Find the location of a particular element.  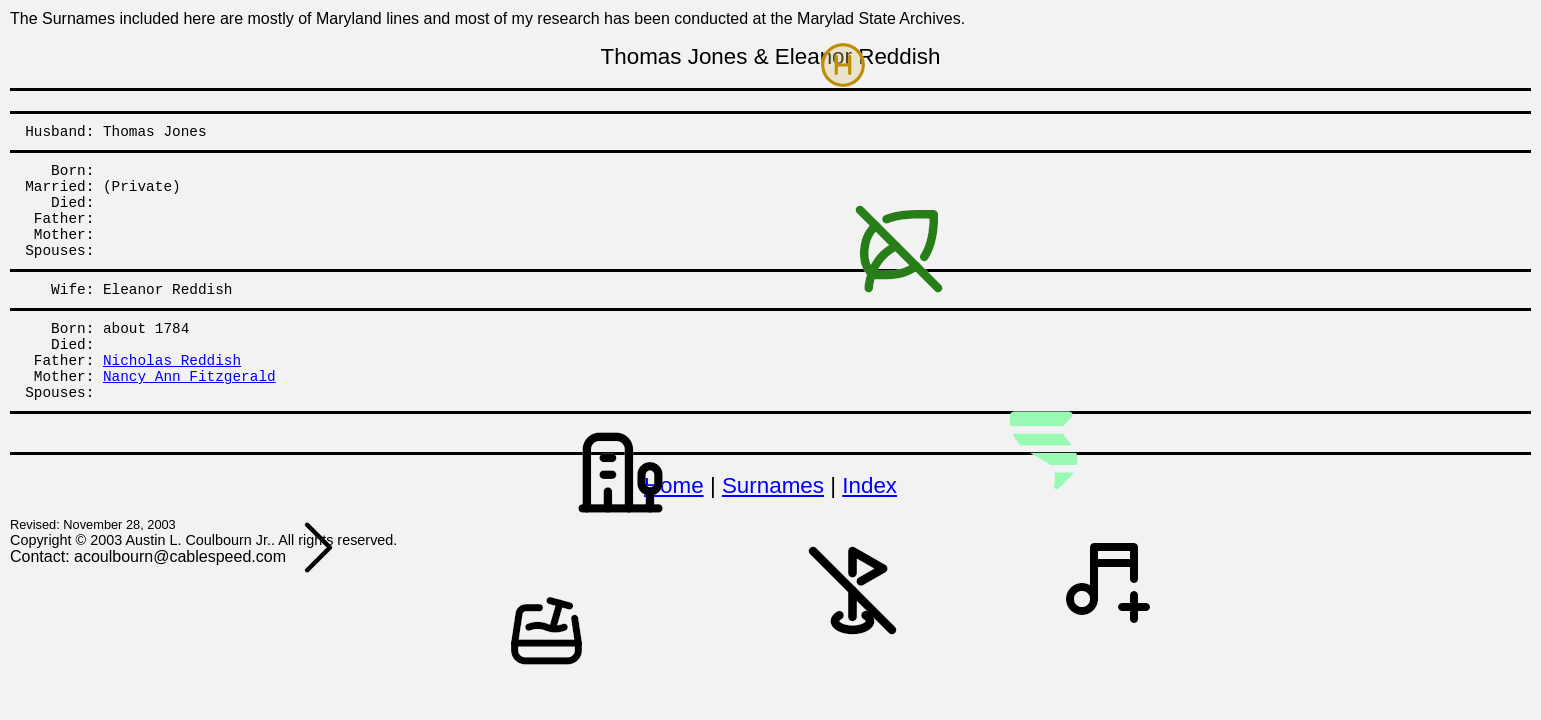

disable eco mode or power saving is located at coordinates (899, 249).